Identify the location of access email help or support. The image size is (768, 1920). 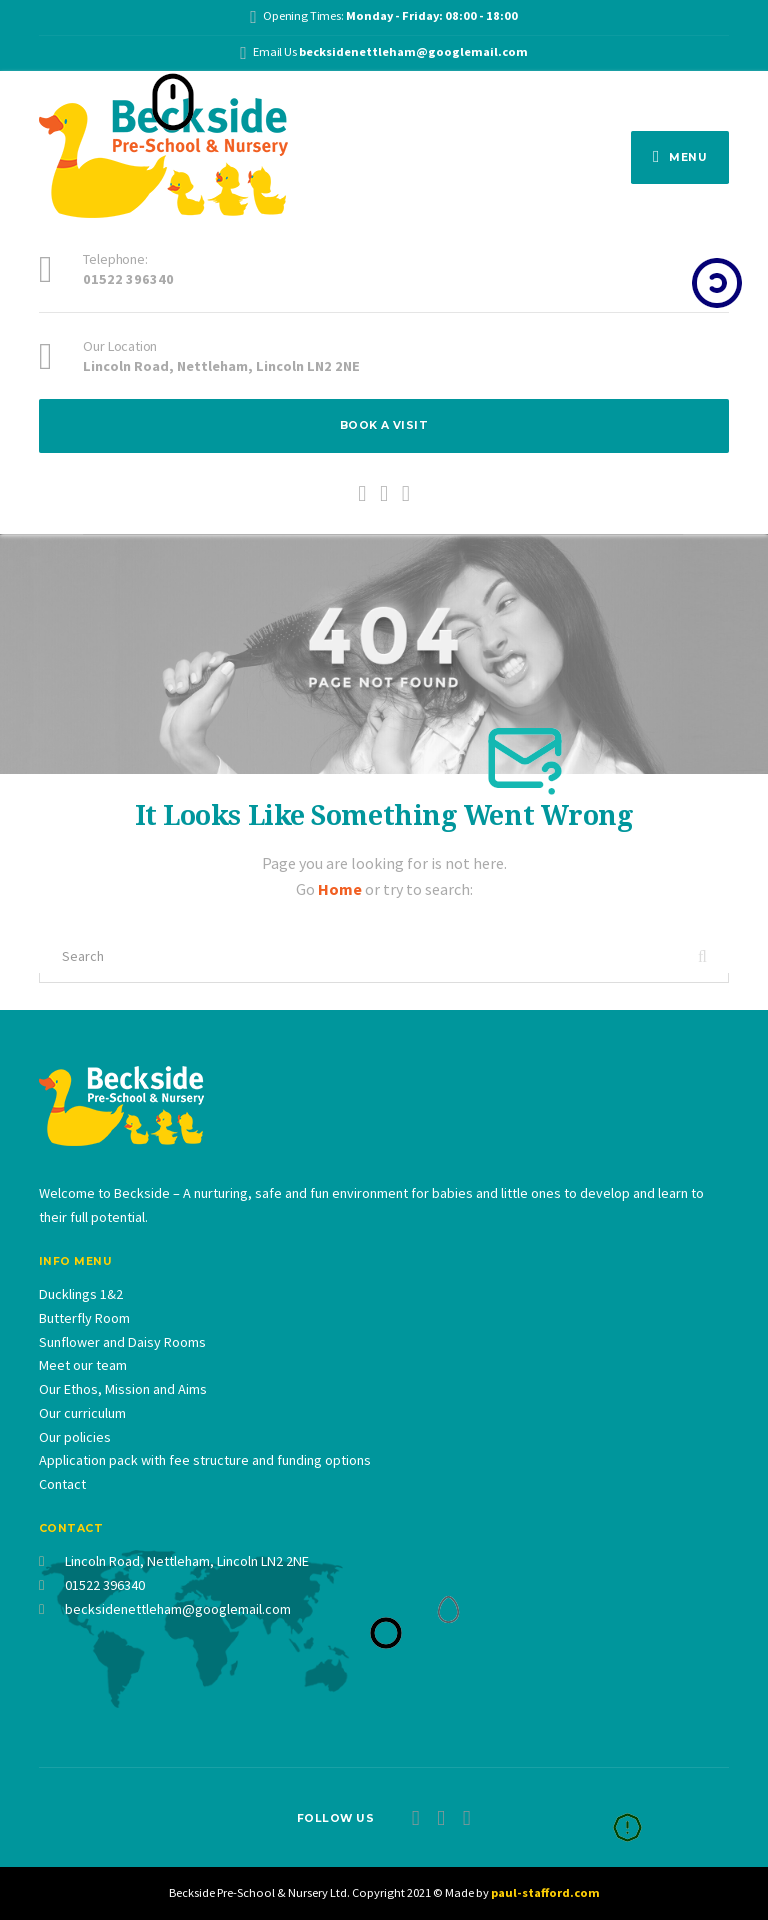
(525, 758).